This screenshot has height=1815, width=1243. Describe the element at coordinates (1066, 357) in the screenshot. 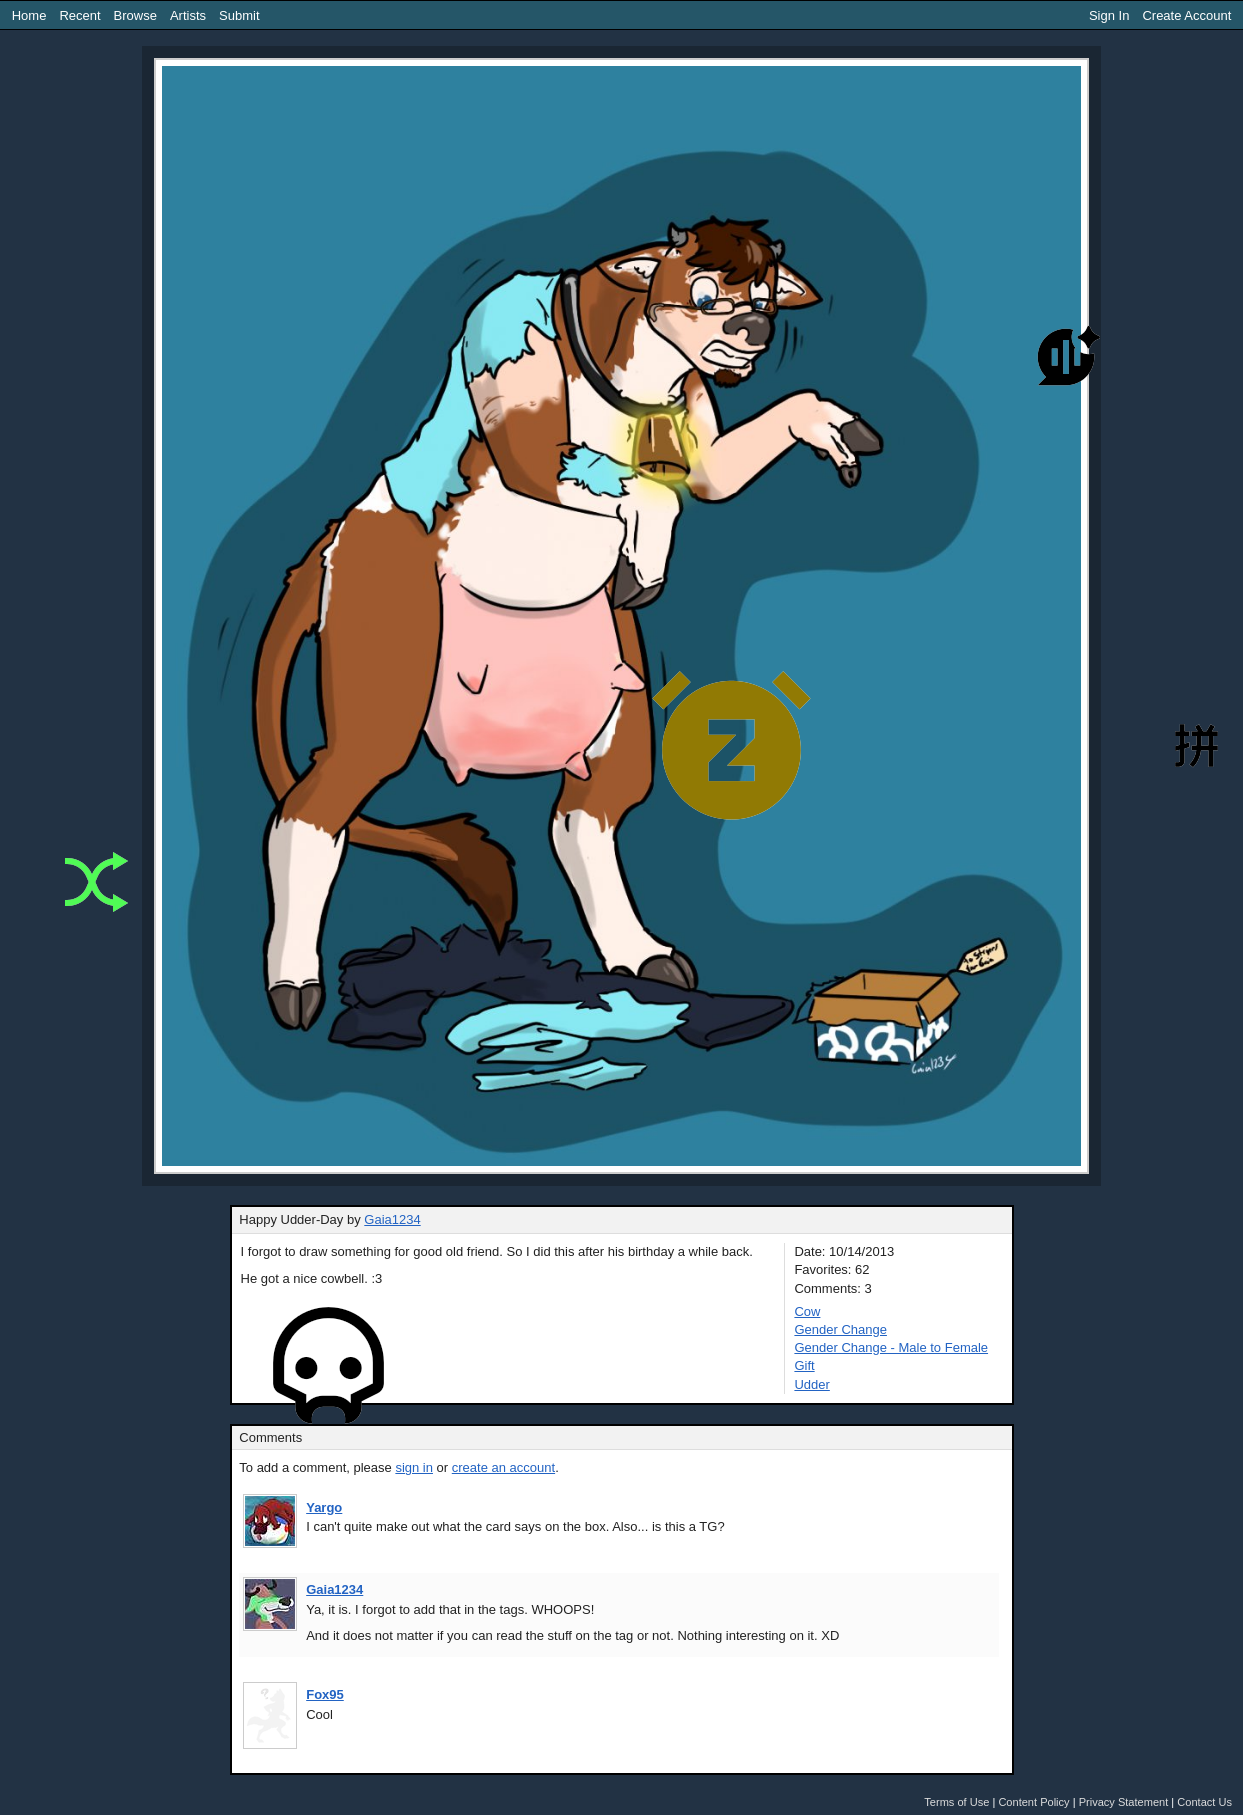

I see `start a voice conversation with AI assistant` at that location.